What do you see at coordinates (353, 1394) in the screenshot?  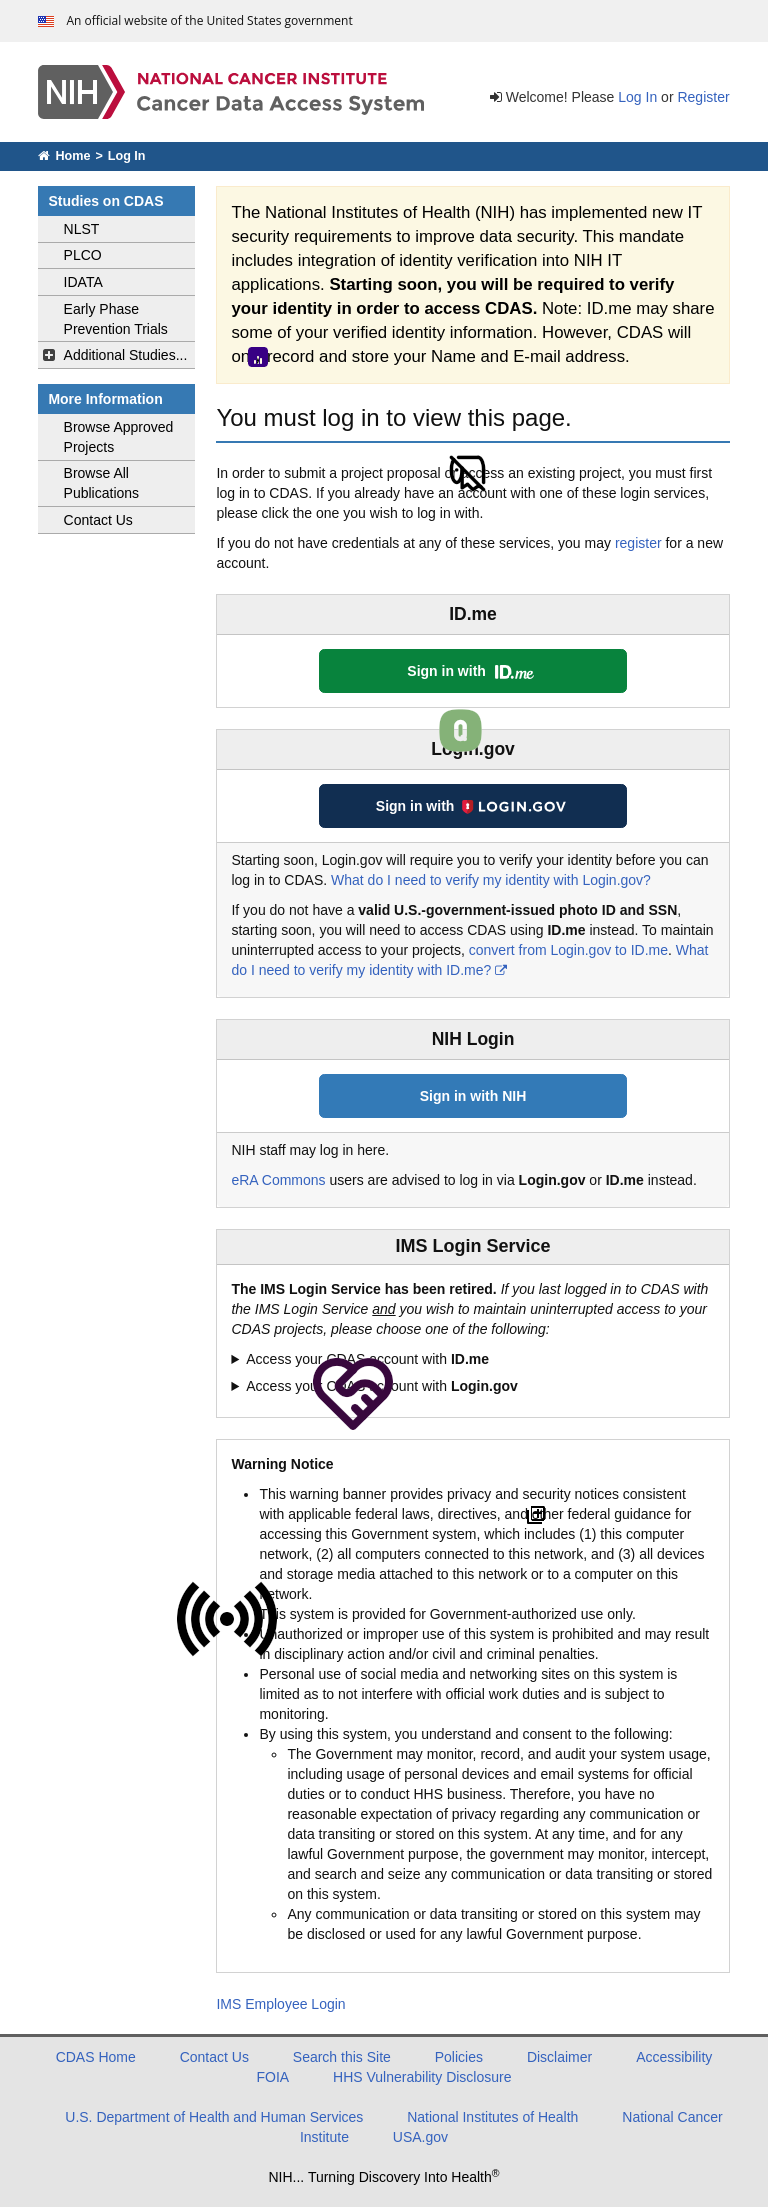 I see `support a charitable cause or donation` at bounding box center [353, 1394].